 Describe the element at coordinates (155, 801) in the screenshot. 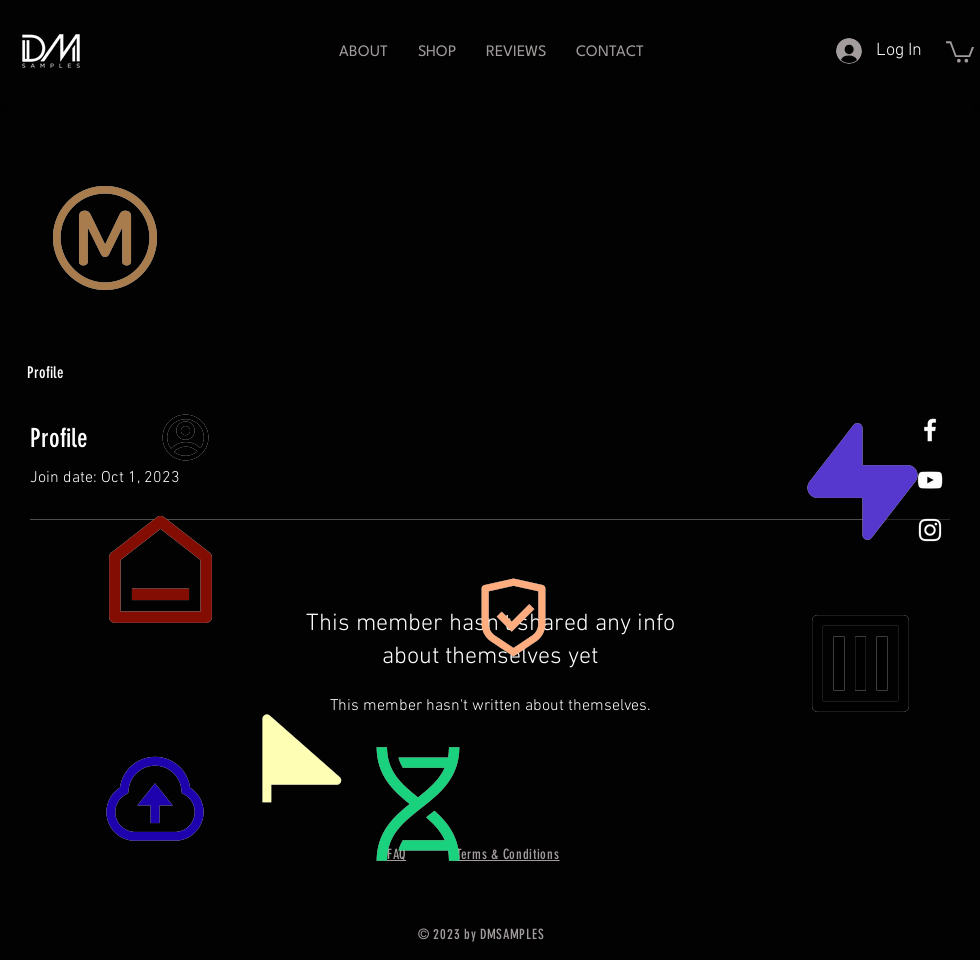

I see `upload file to cloud storage` at that location.